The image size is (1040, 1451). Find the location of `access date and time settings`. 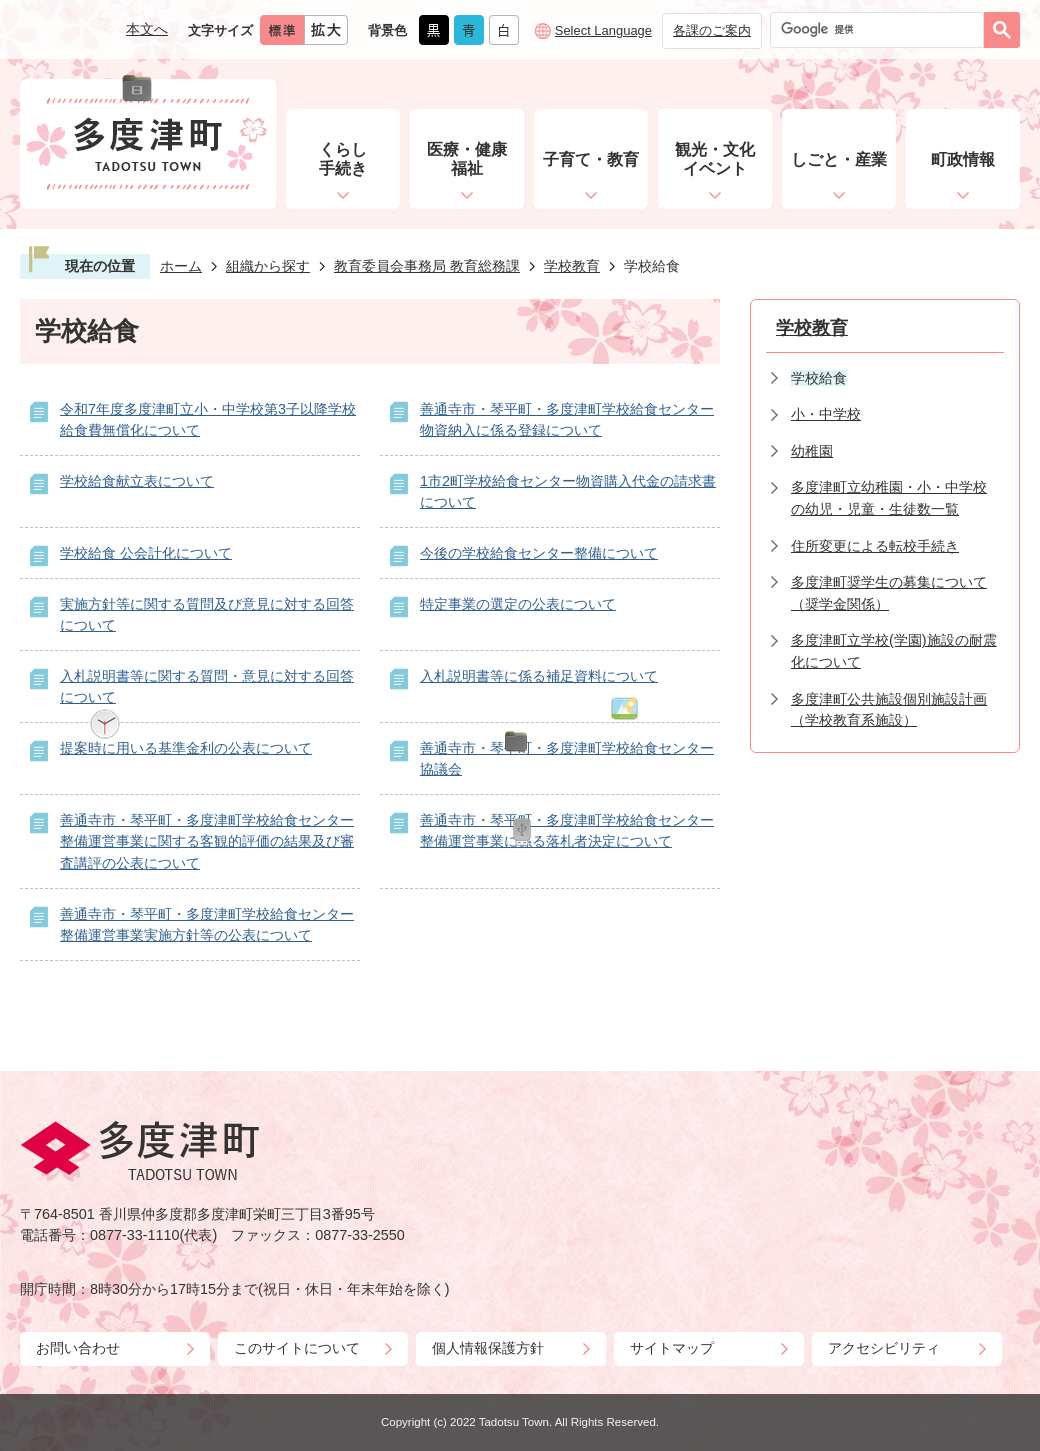

access date and time settings is located at coordinates (105, 724).